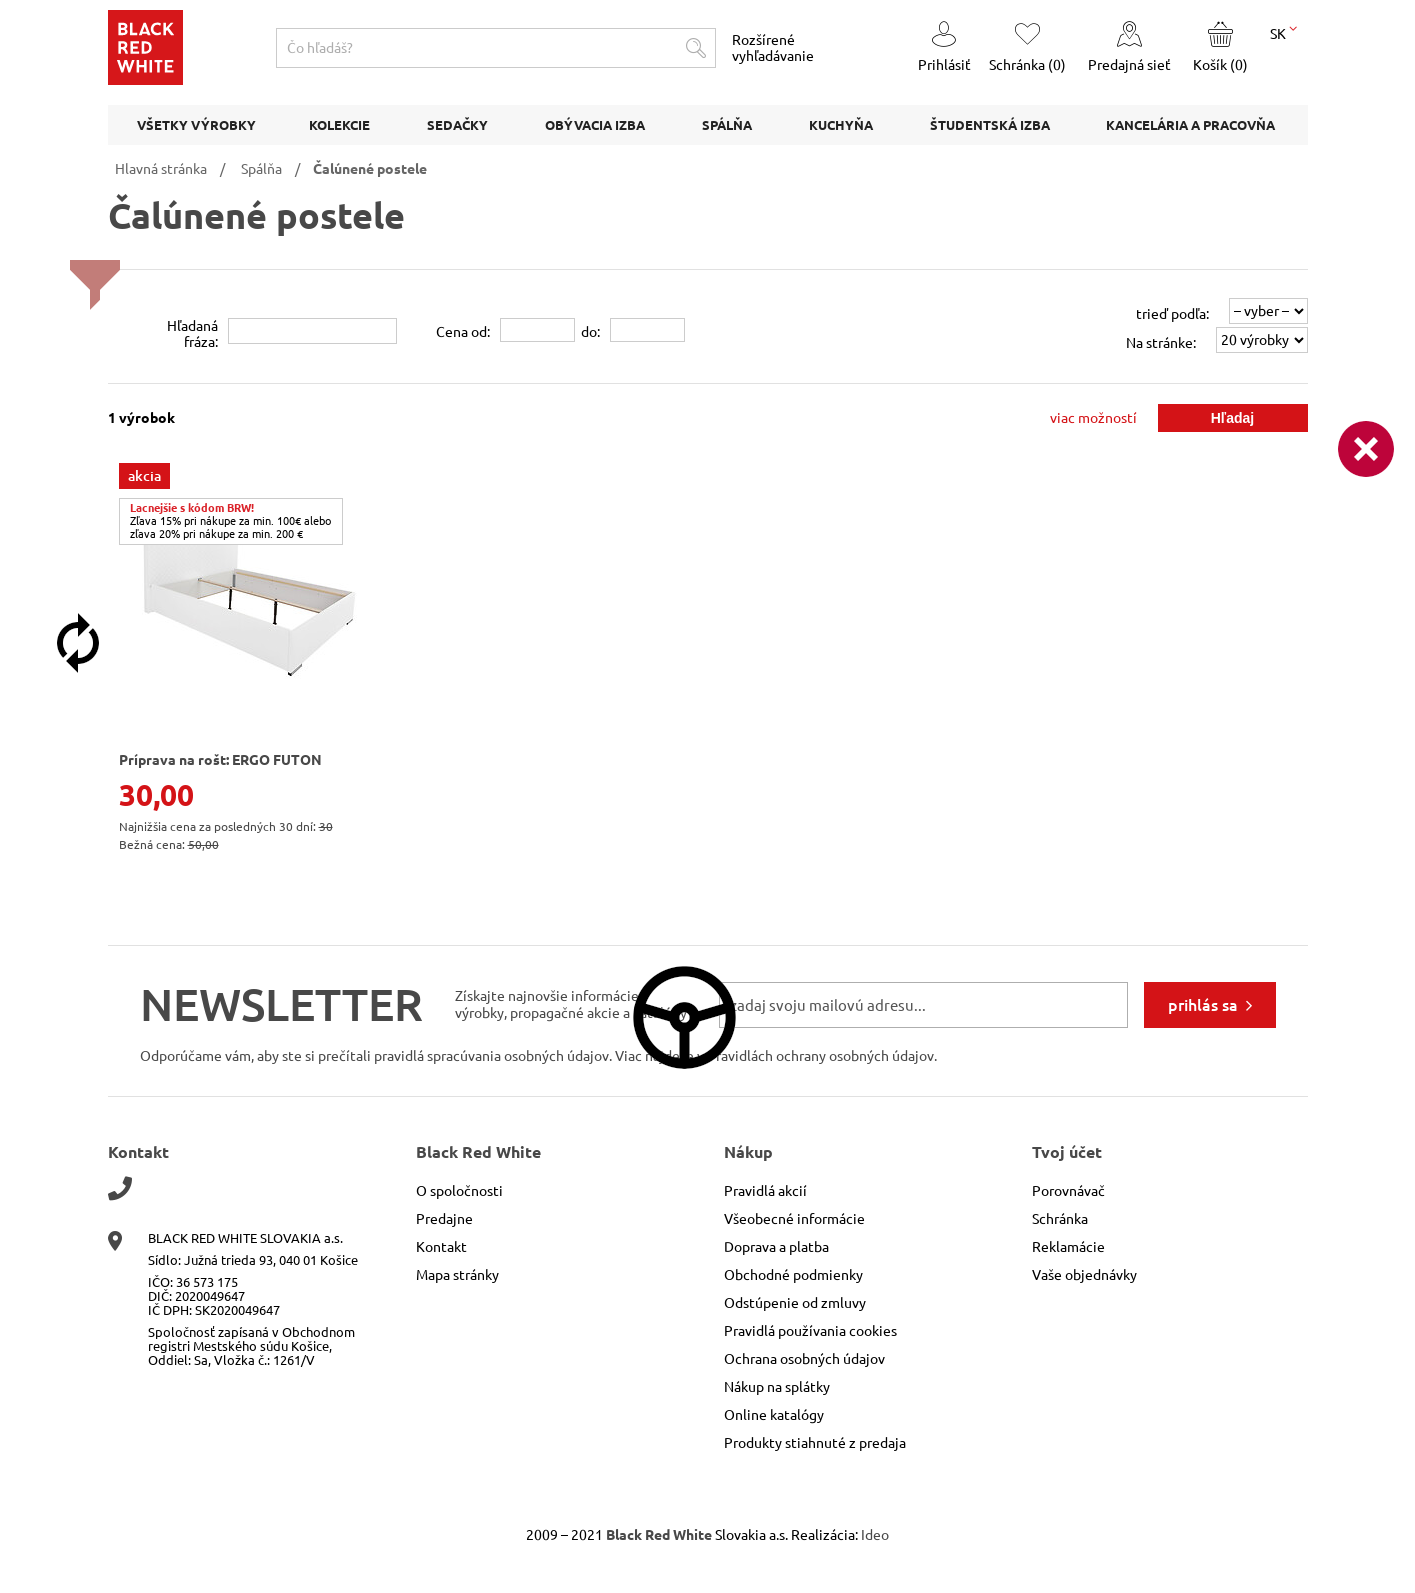 The width and height of the screenshot is (1415, 1593). What do you see at coordinates (684, 1017) in the screenshot?
I see `access vehicle or driving controls` at bounding box center [684, 1017].